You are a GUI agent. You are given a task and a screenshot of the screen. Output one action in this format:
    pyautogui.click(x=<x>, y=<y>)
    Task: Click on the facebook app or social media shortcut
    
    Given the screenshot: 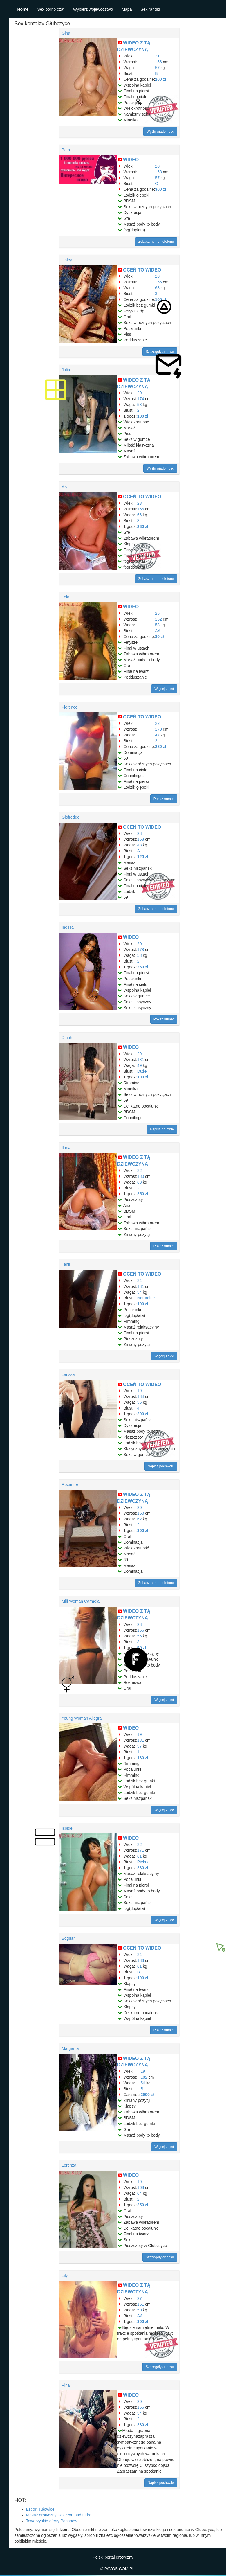 What is the action you would take?
    pyautogui.click(x=136, y=1659)
    